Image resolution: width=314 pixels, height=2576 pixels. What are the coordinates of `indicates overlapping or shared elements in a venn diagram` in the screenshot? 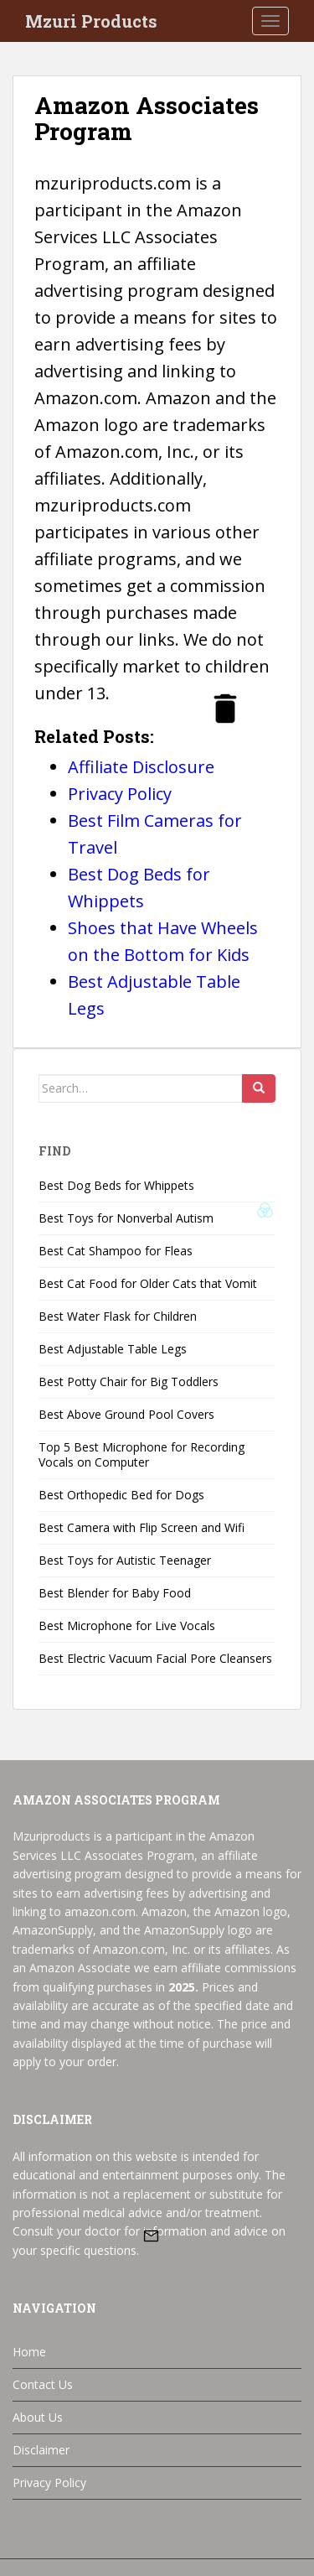 It's located at (265, 1210).